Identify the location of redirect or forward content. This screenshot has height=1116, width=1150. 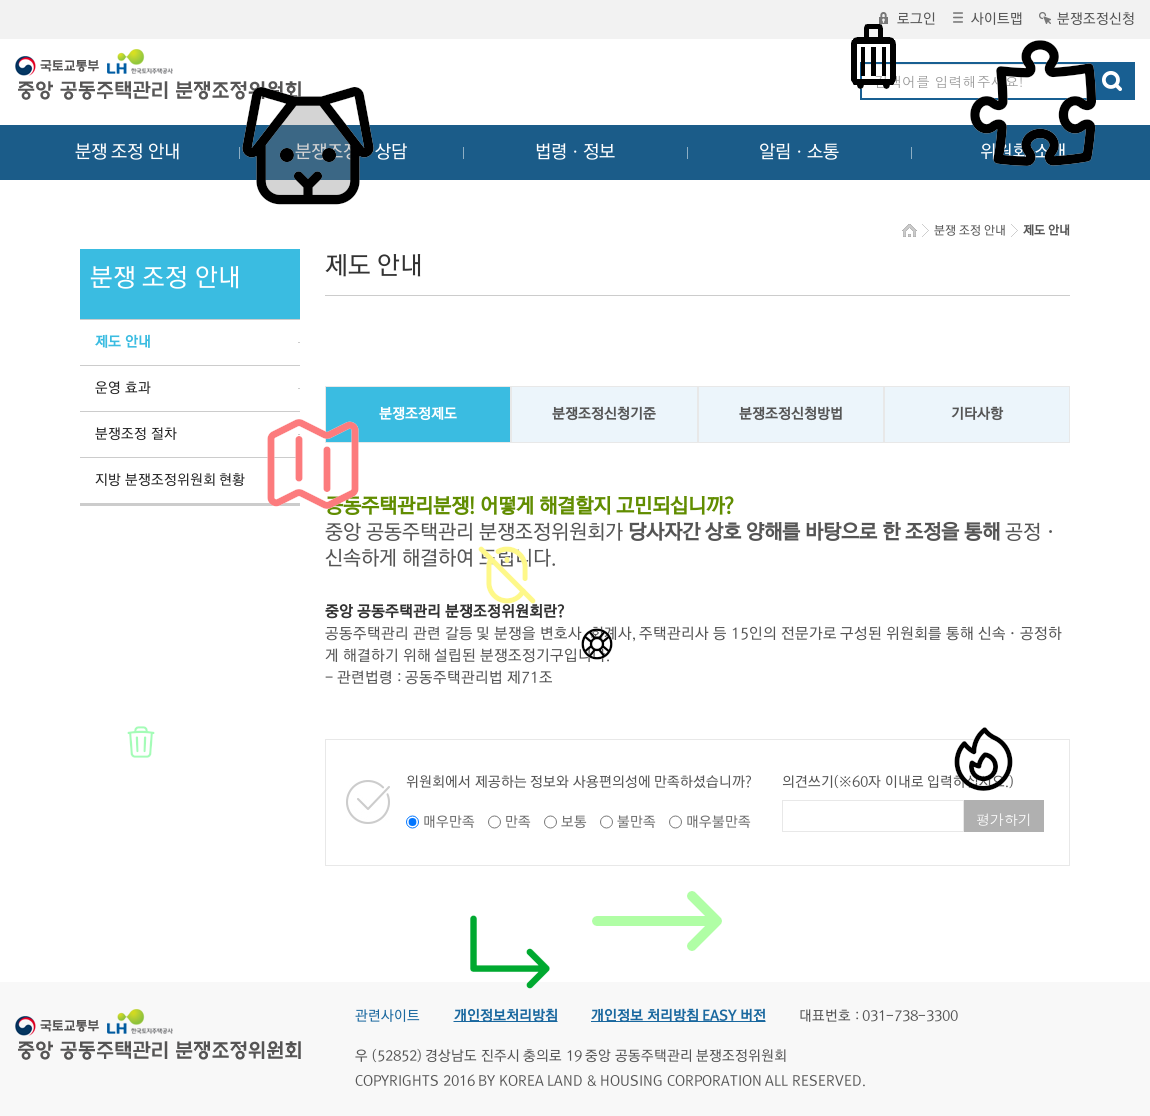
(510, 952).